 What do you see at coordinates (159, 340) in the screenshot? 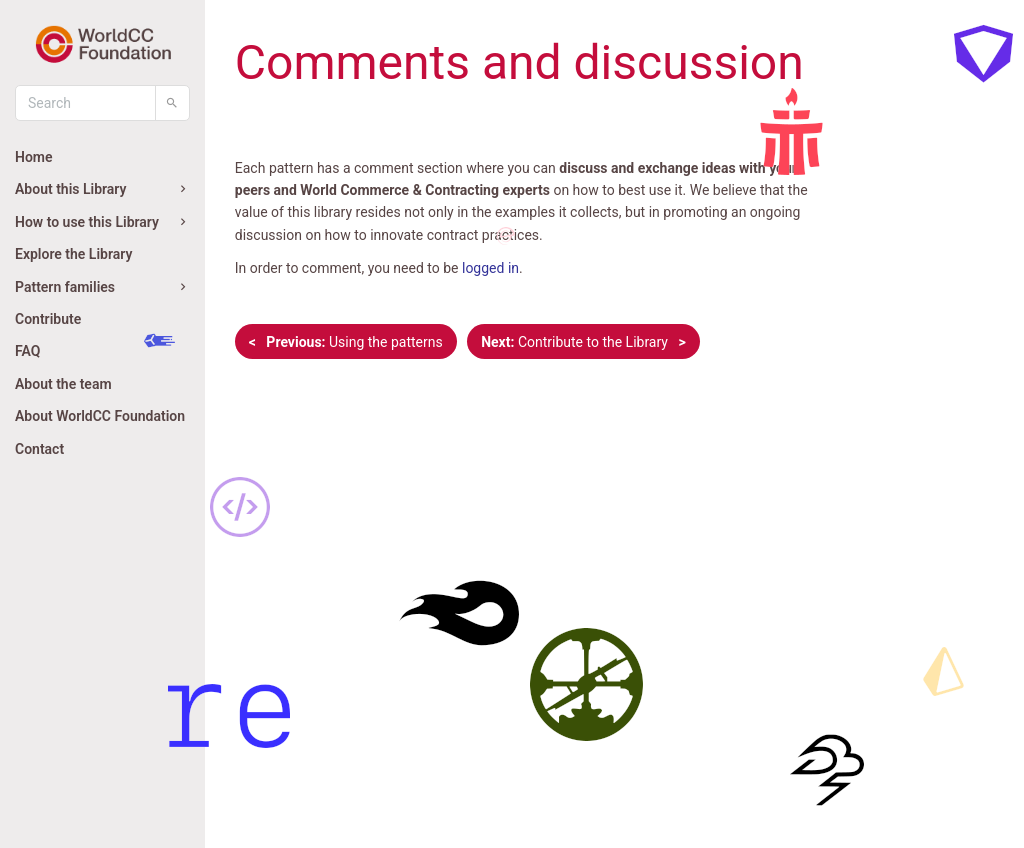
I see `velocity app or service logo` at bounding box center [159, 340].